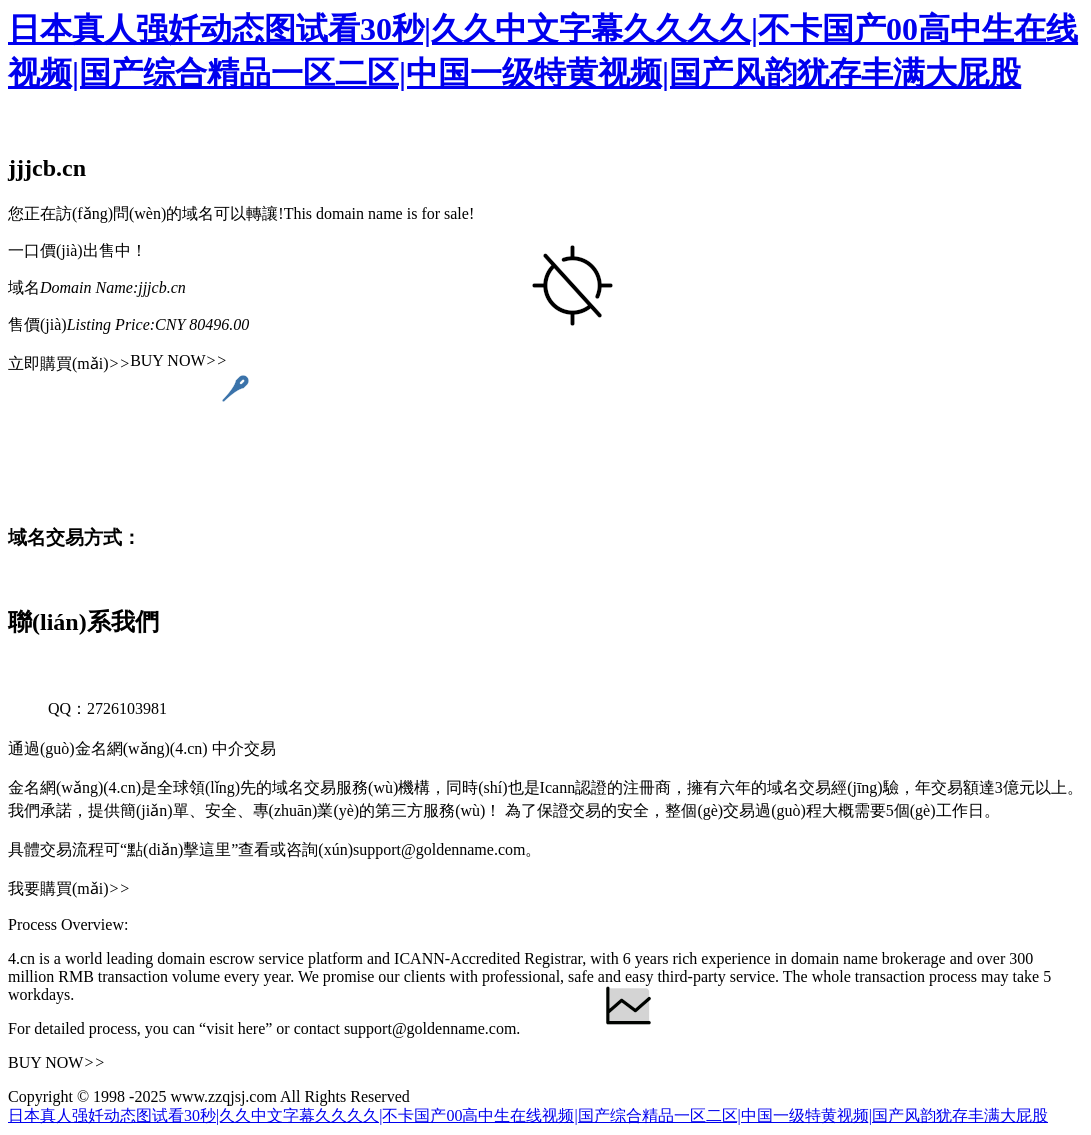 The width and height of the screenshot is (1091, 1135). What do you see at coordinates (235, 388) in the screenshot?
I see `access sewing or craft tools` at bounding box center [235, 388].